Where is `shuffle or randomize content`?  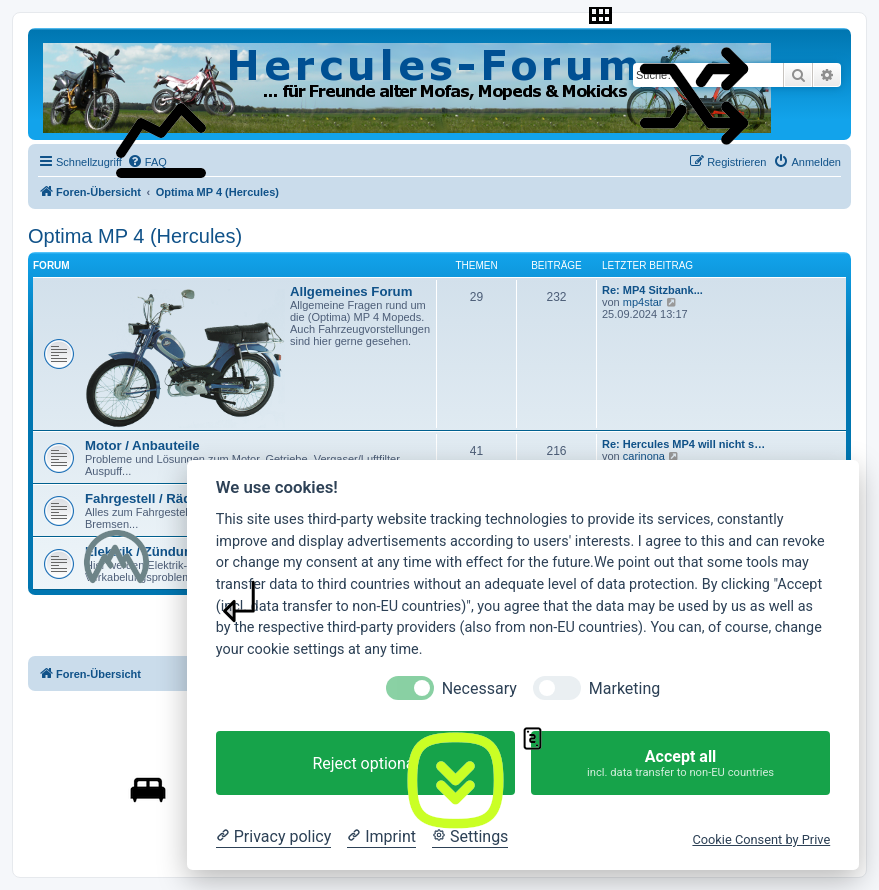
shuffle or randomize content is located at coordinates (694, 96).